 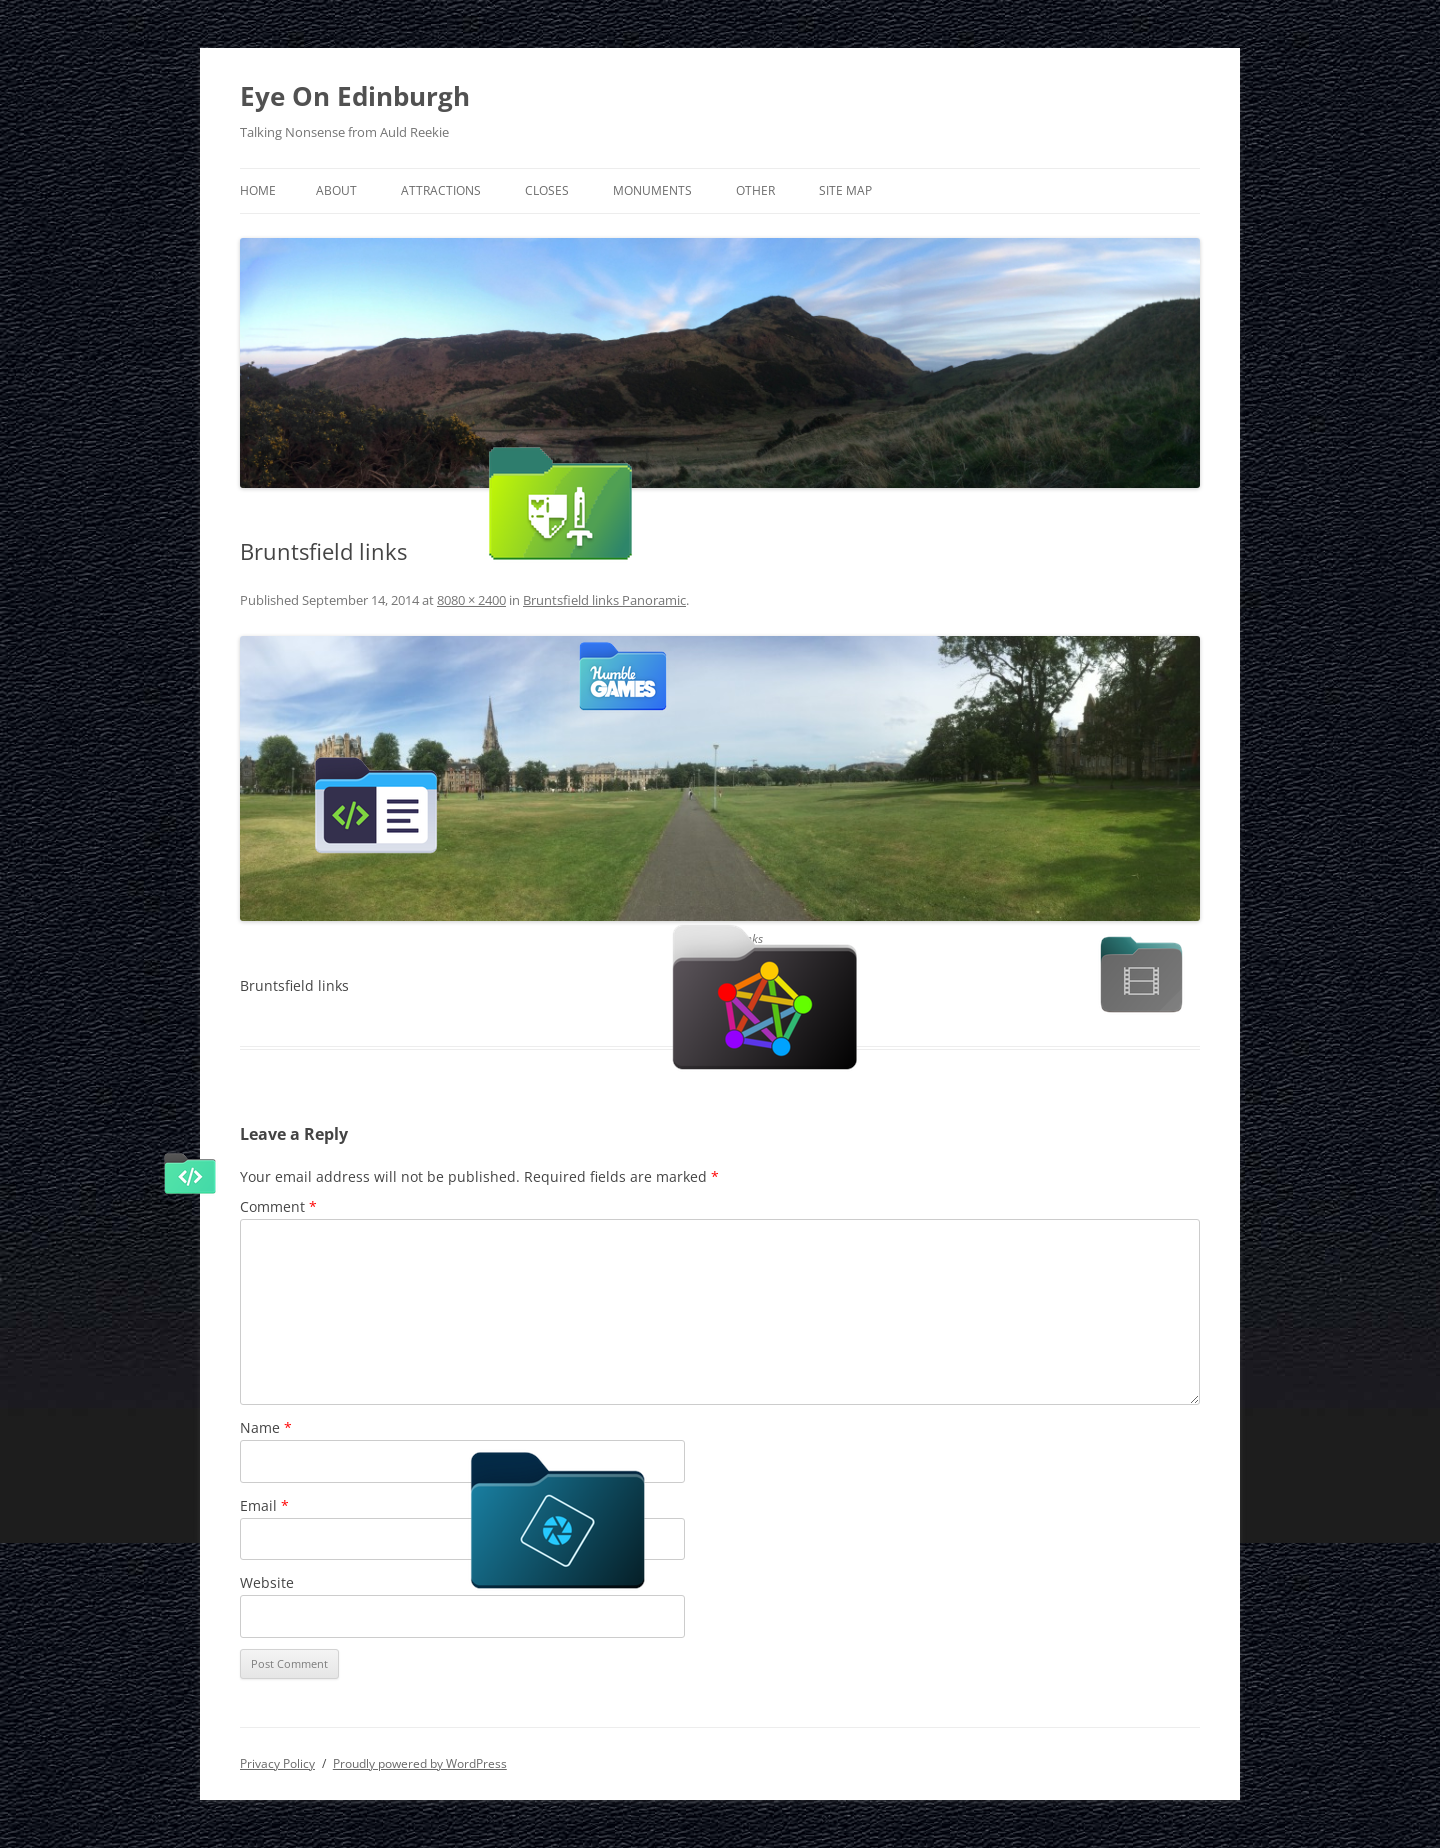 What do you see at coordinates (1141, 974) in the screenshot?
I see `open your videos folder` at bounding box center [1141, 974].